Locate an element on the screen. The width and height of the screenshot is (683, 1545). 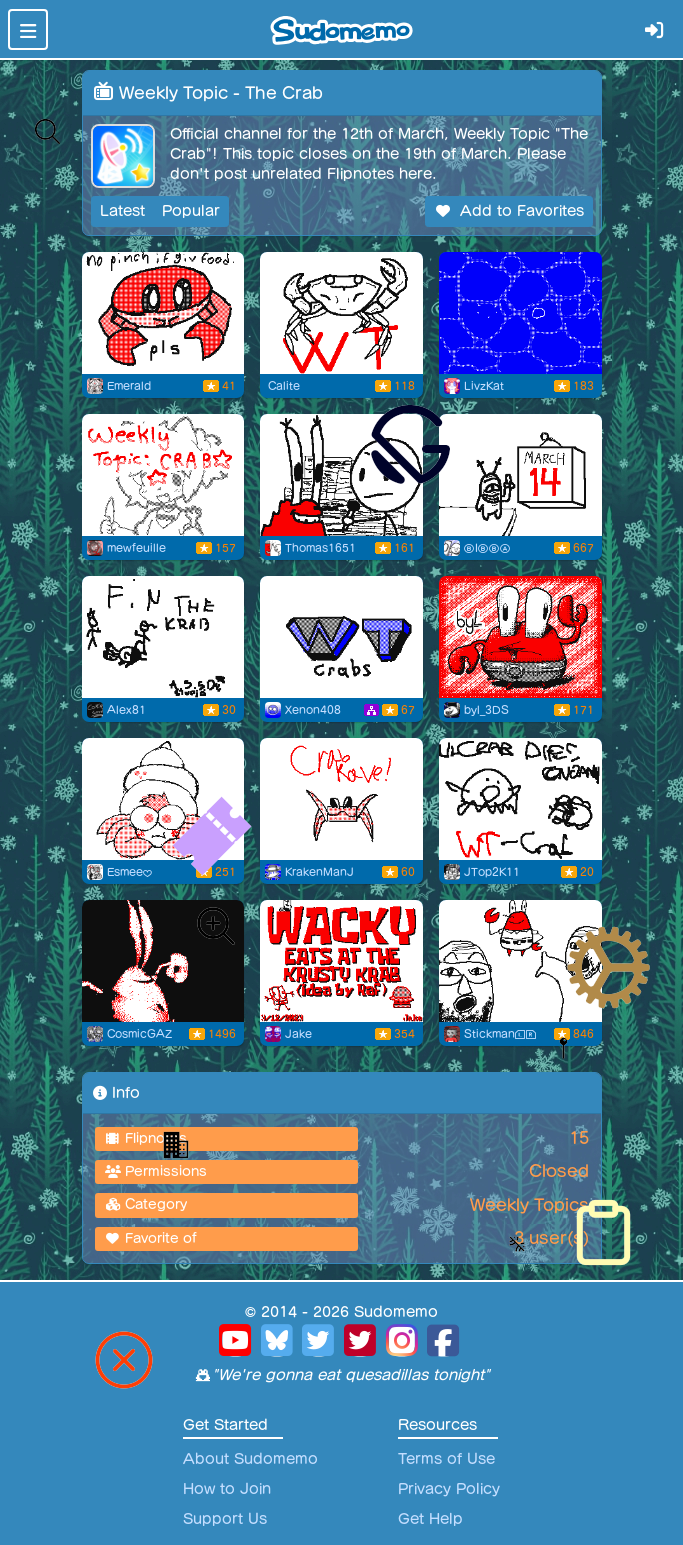
close or dismiss a dialog is located at coordinates (124, 1360).